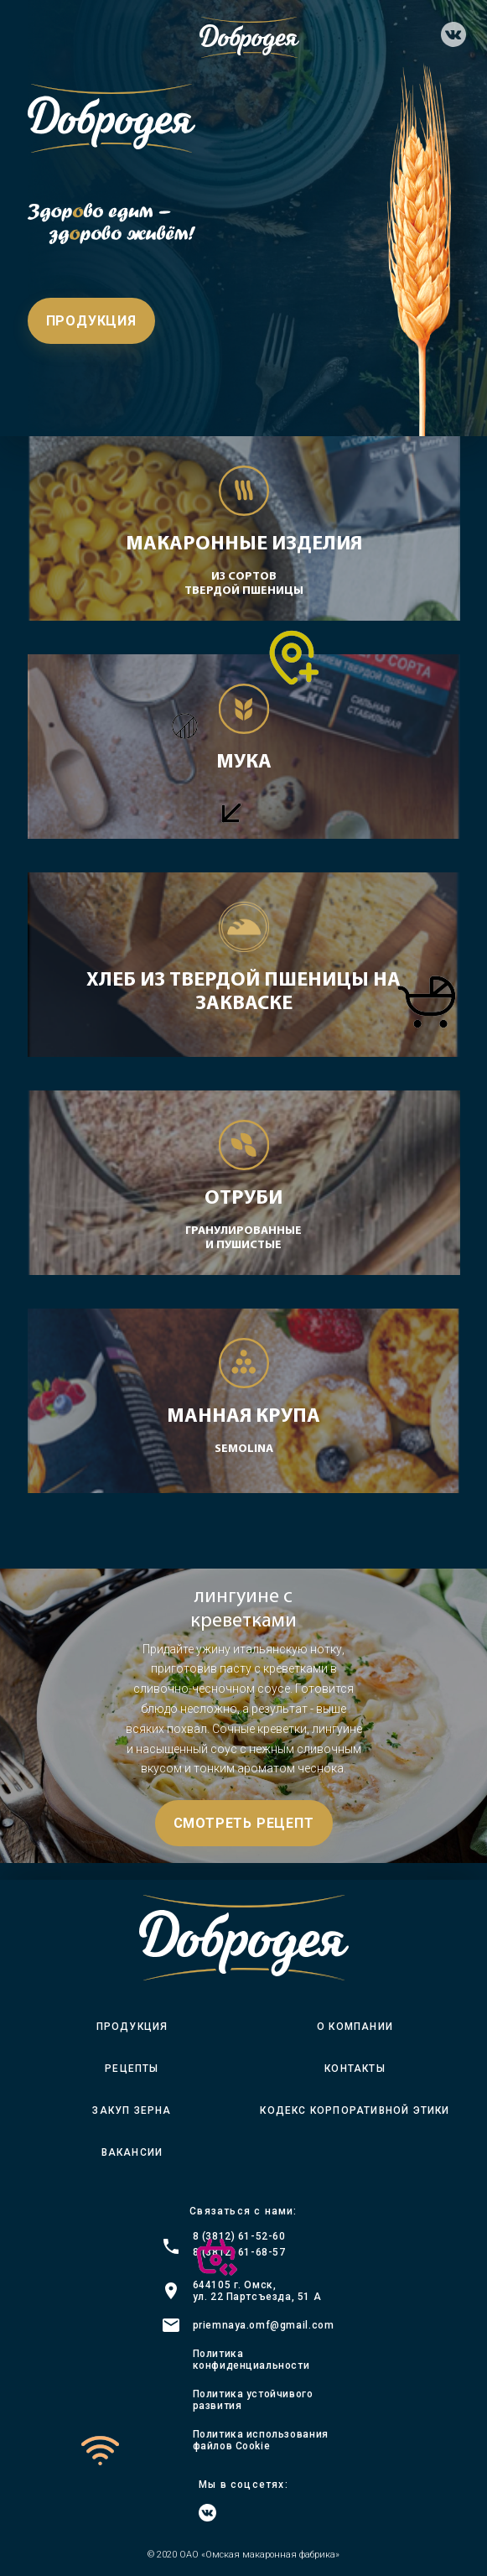 The width and height of the screenshot is (487, 2576). I want to click on browse baby or parenting products, so click(427, 1000).